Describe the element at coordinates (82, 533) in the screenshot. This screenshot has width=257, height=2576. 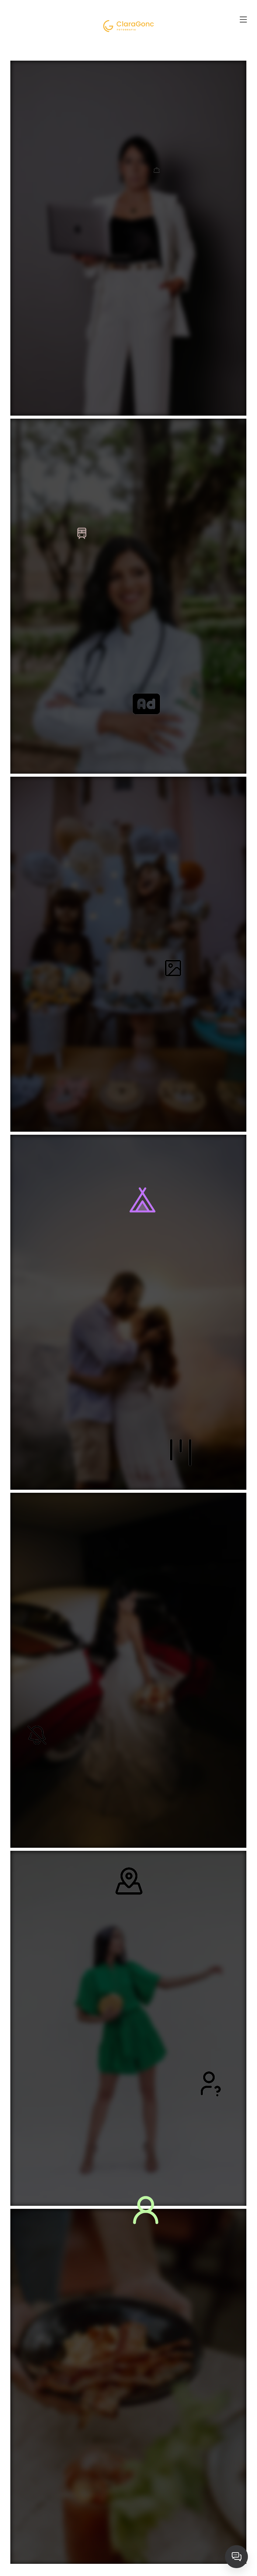
I see `access train schedules or rail services` at that location.